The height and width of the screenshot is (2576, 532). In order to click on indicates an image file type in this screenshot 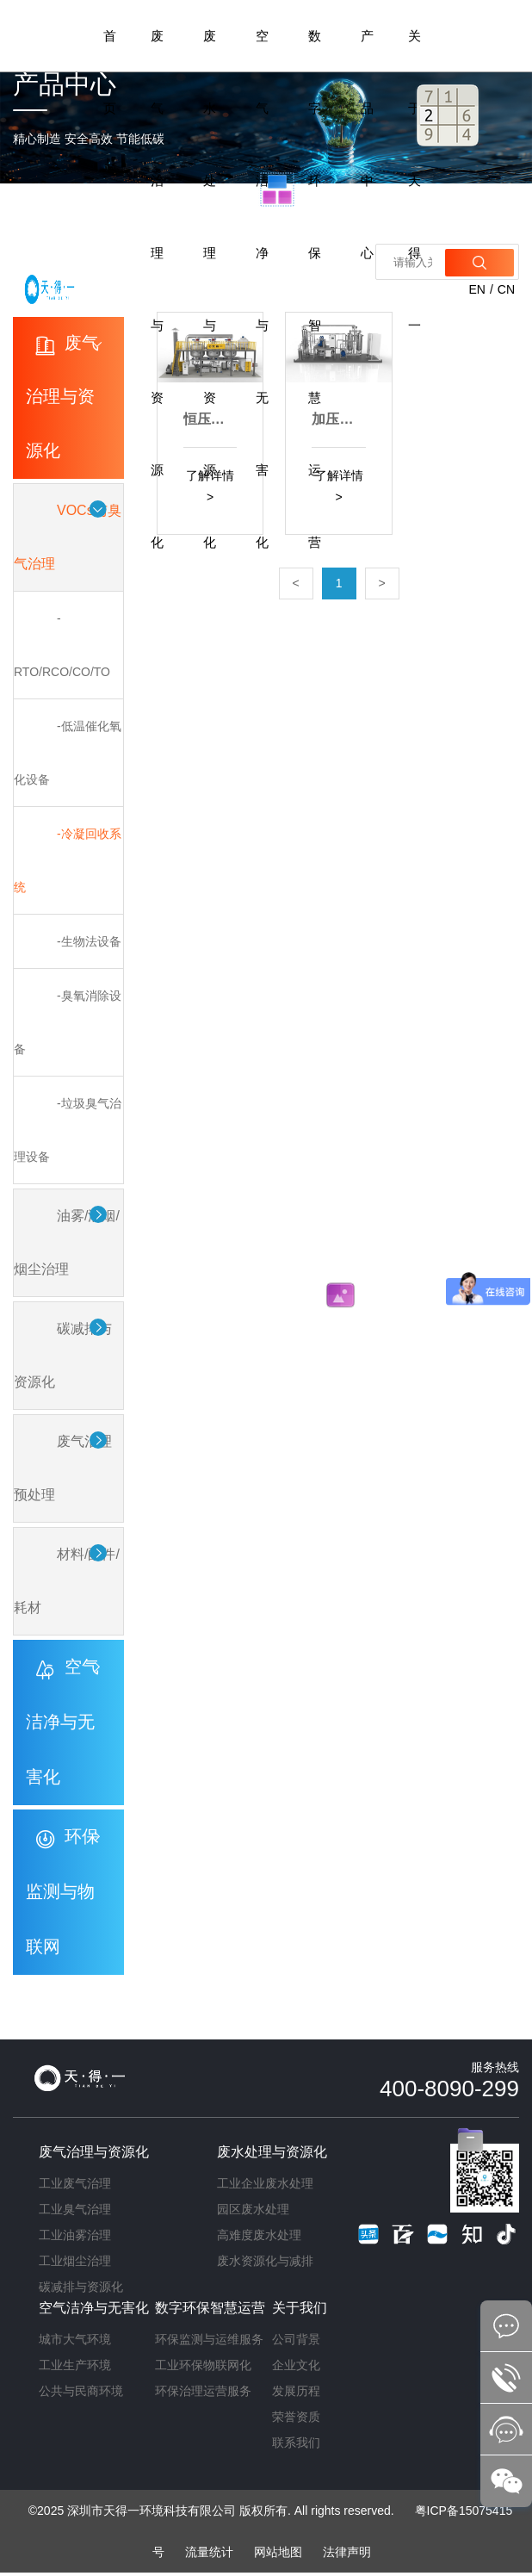, I will do `click(340, 1294)`.